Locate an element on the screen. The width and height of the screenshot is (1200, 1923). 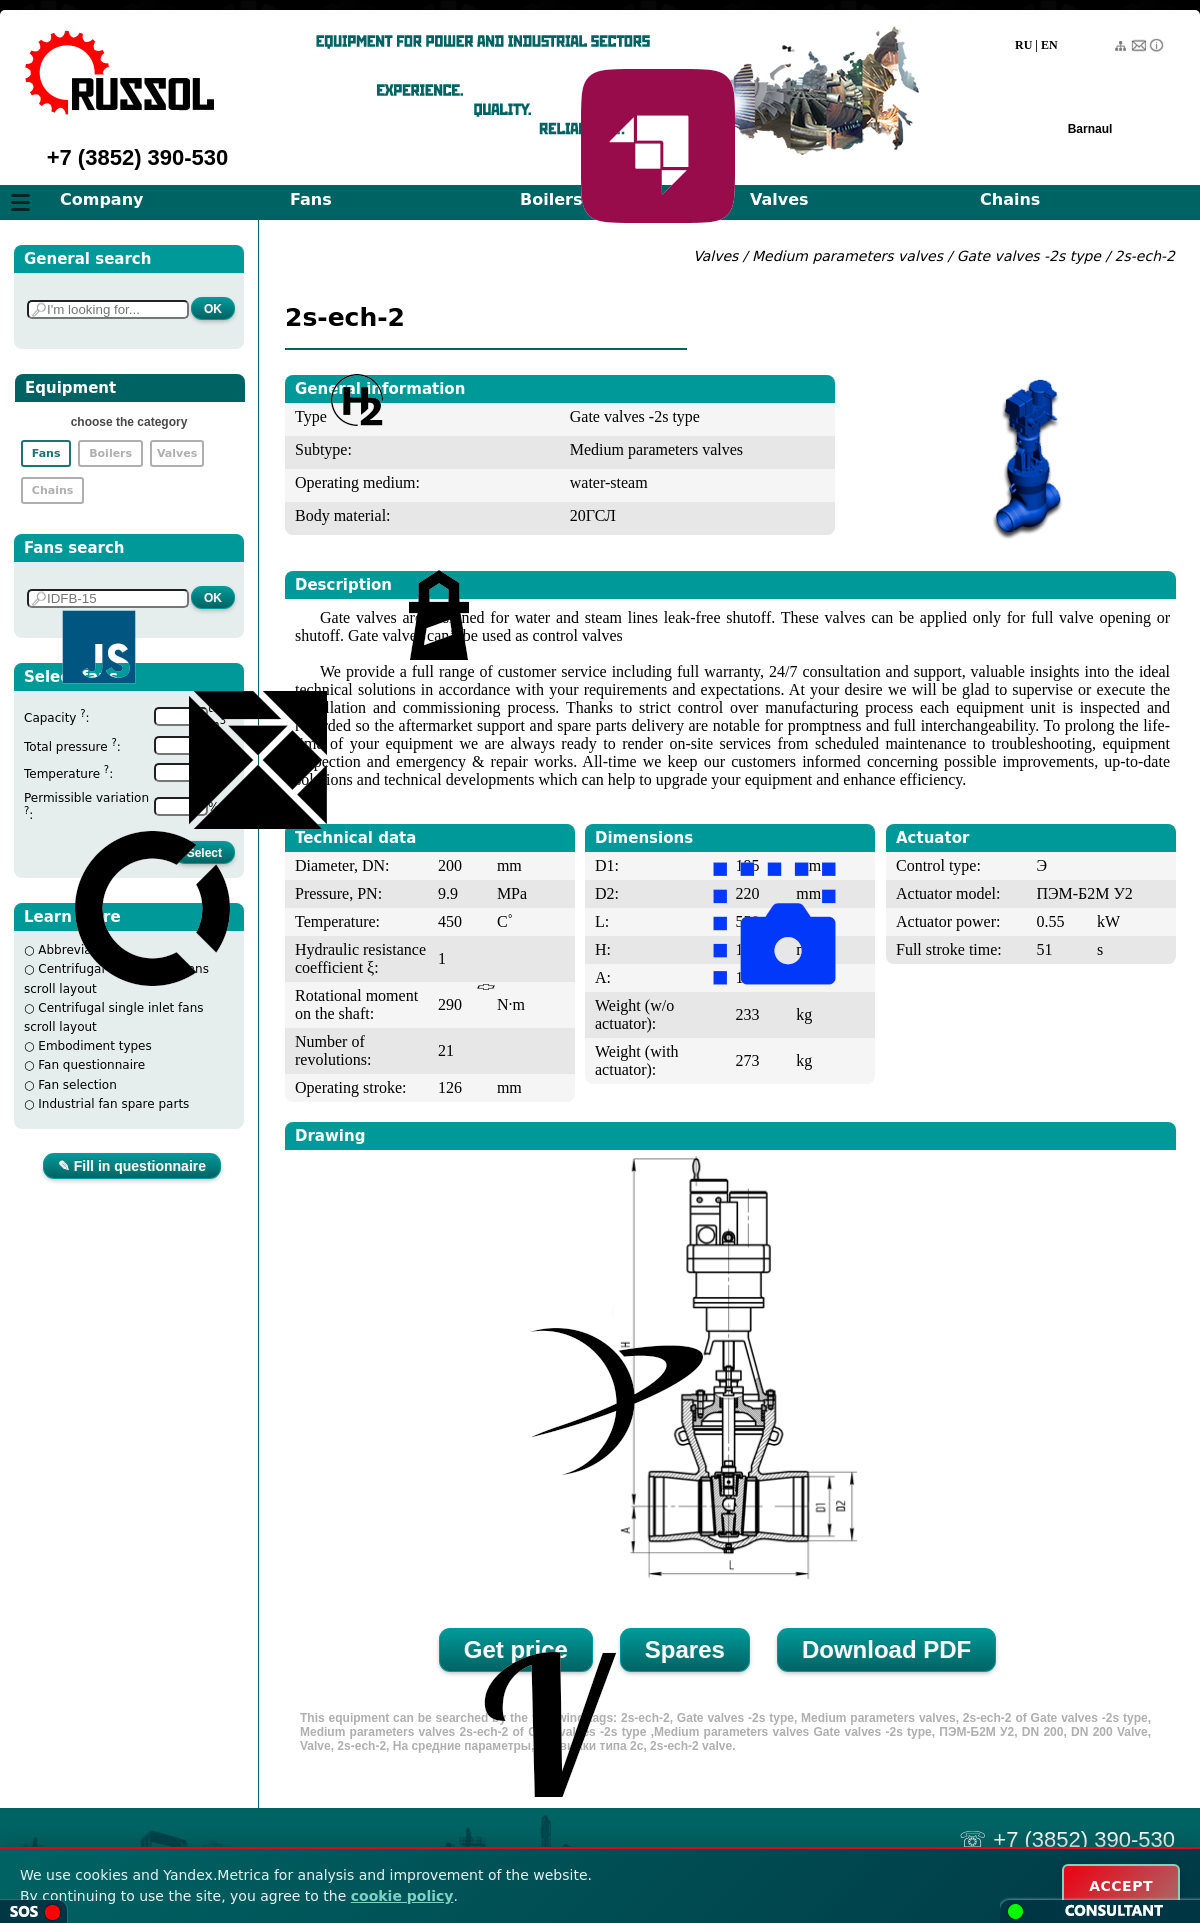
capture a screenshot of the current screen is located at coordinates (774, 923).